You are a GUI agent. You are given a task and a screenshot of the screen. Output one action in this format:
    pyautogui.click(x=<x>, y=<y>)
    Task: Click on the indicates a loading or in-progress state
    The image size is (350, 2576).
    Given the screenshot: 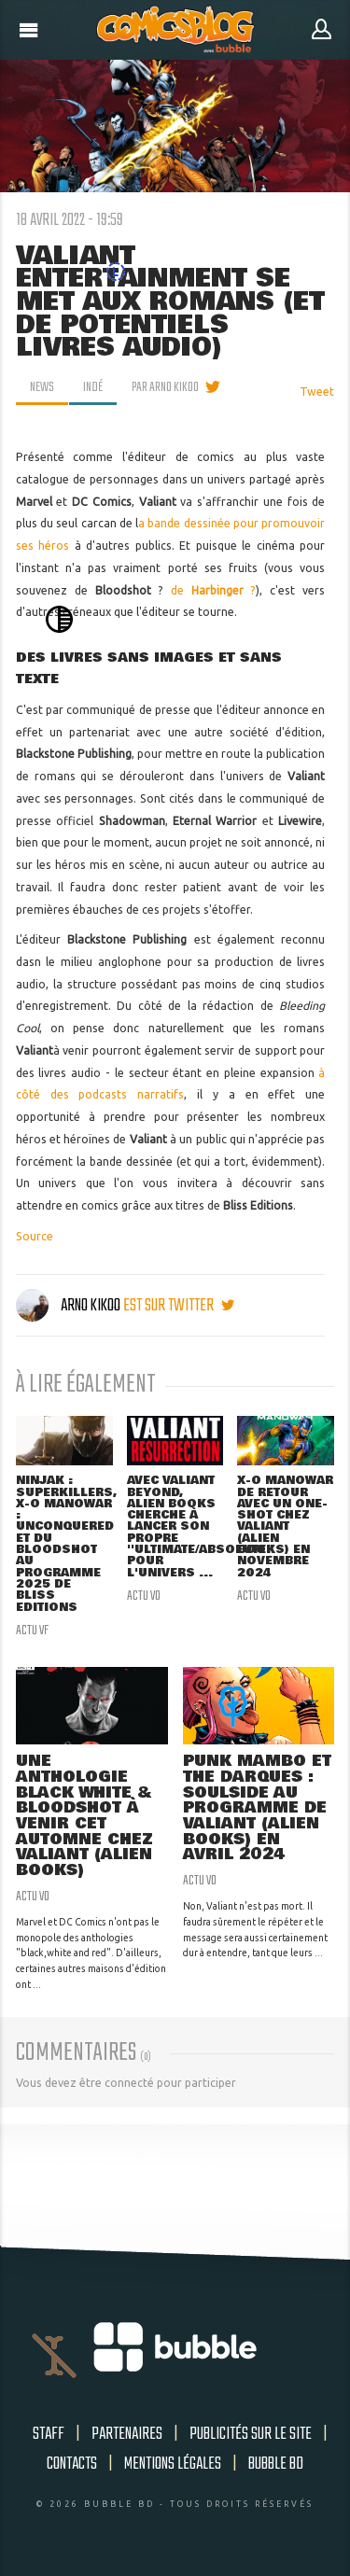 What is the action you would take?
    pyautogui.click(x=116, y=272)
    